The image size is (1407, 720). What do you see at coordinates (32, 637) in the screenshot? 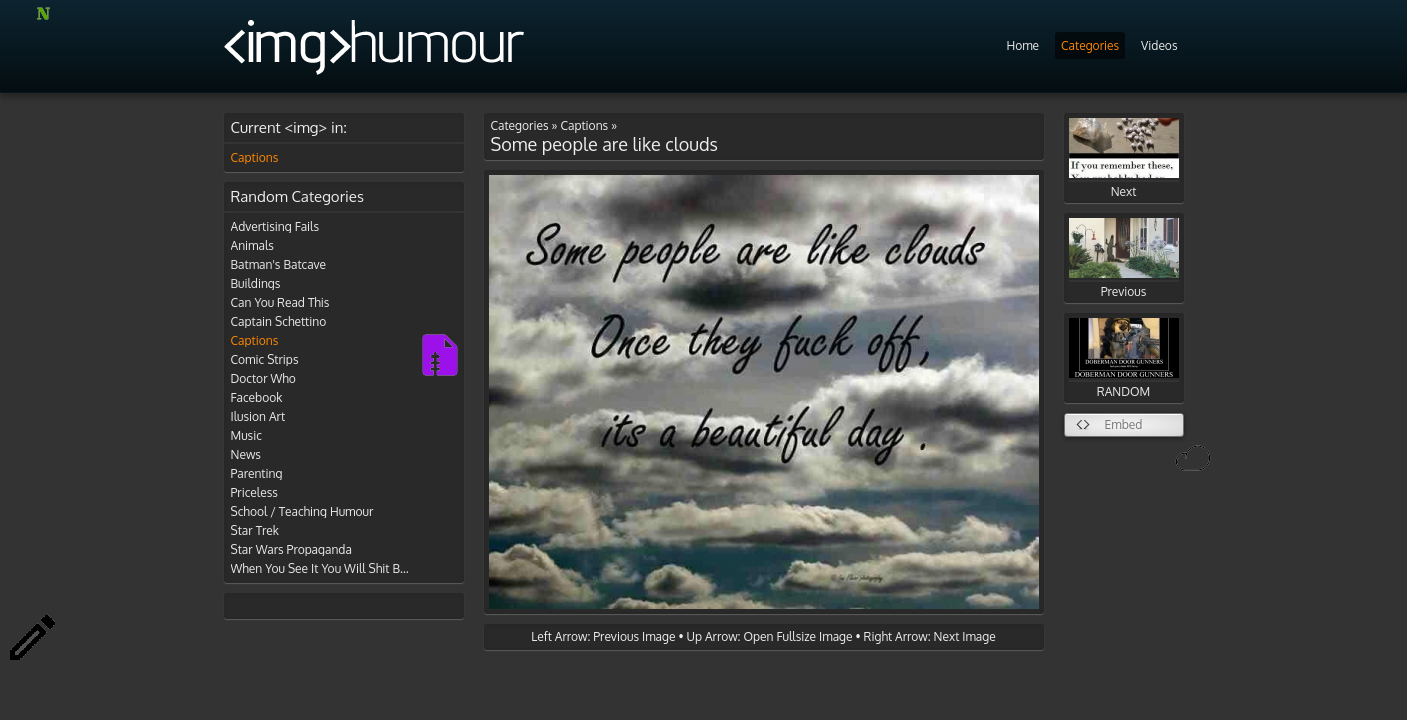
I see `edit or compose new content` at bounding box center [32, 637].